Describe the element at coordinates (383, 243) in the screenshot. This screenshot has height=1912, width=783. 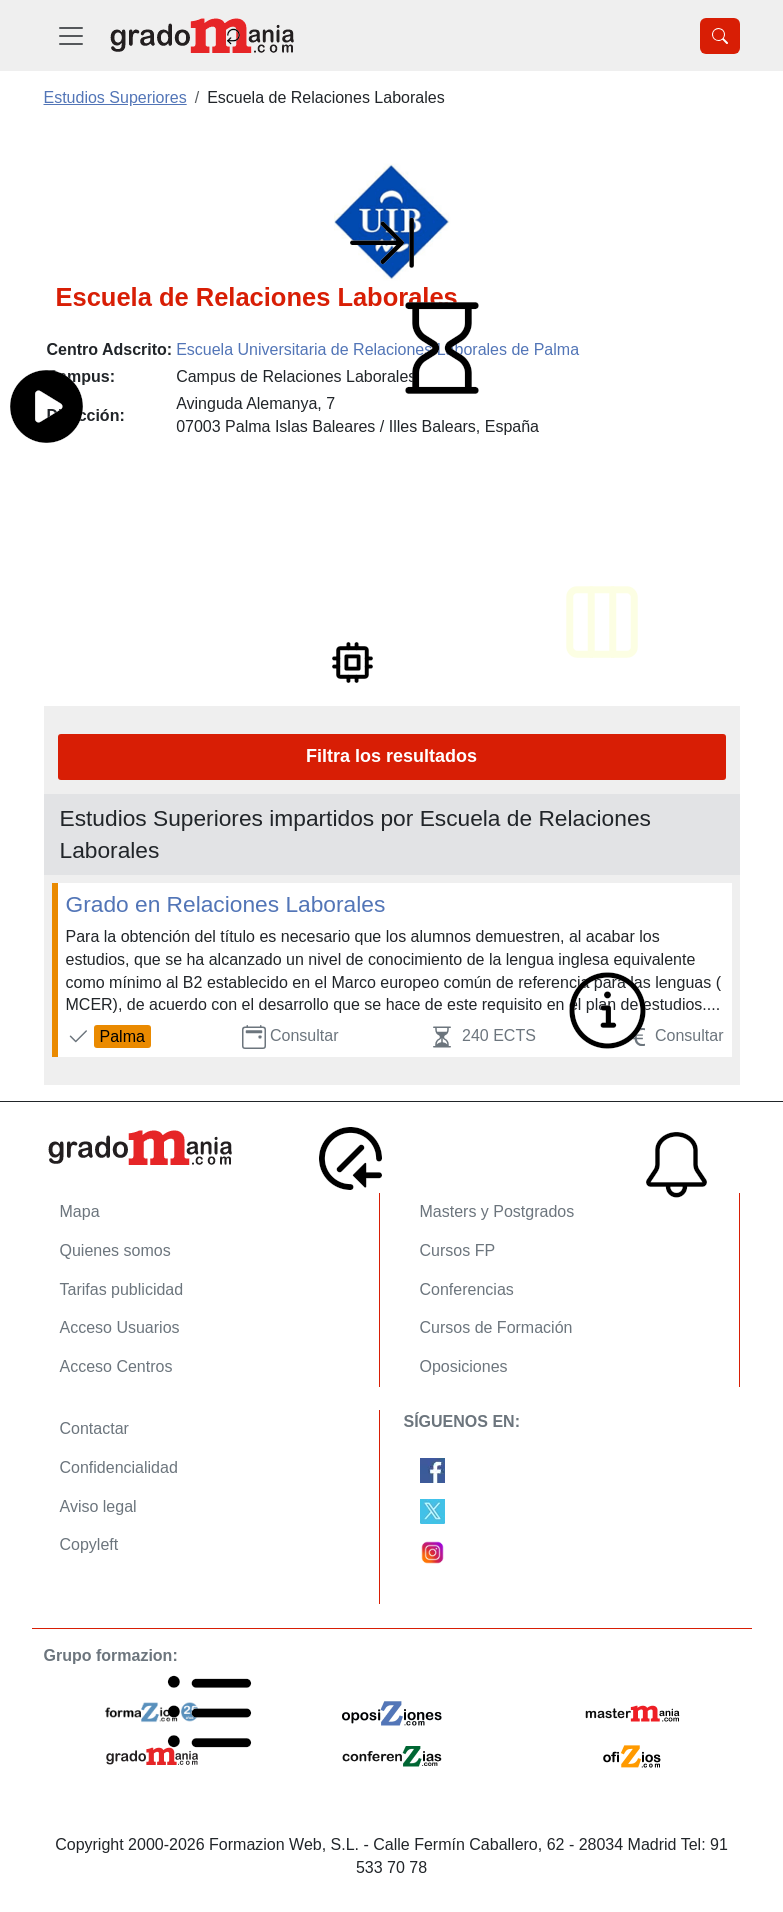
I see `move content to the next tab stop` at that location.